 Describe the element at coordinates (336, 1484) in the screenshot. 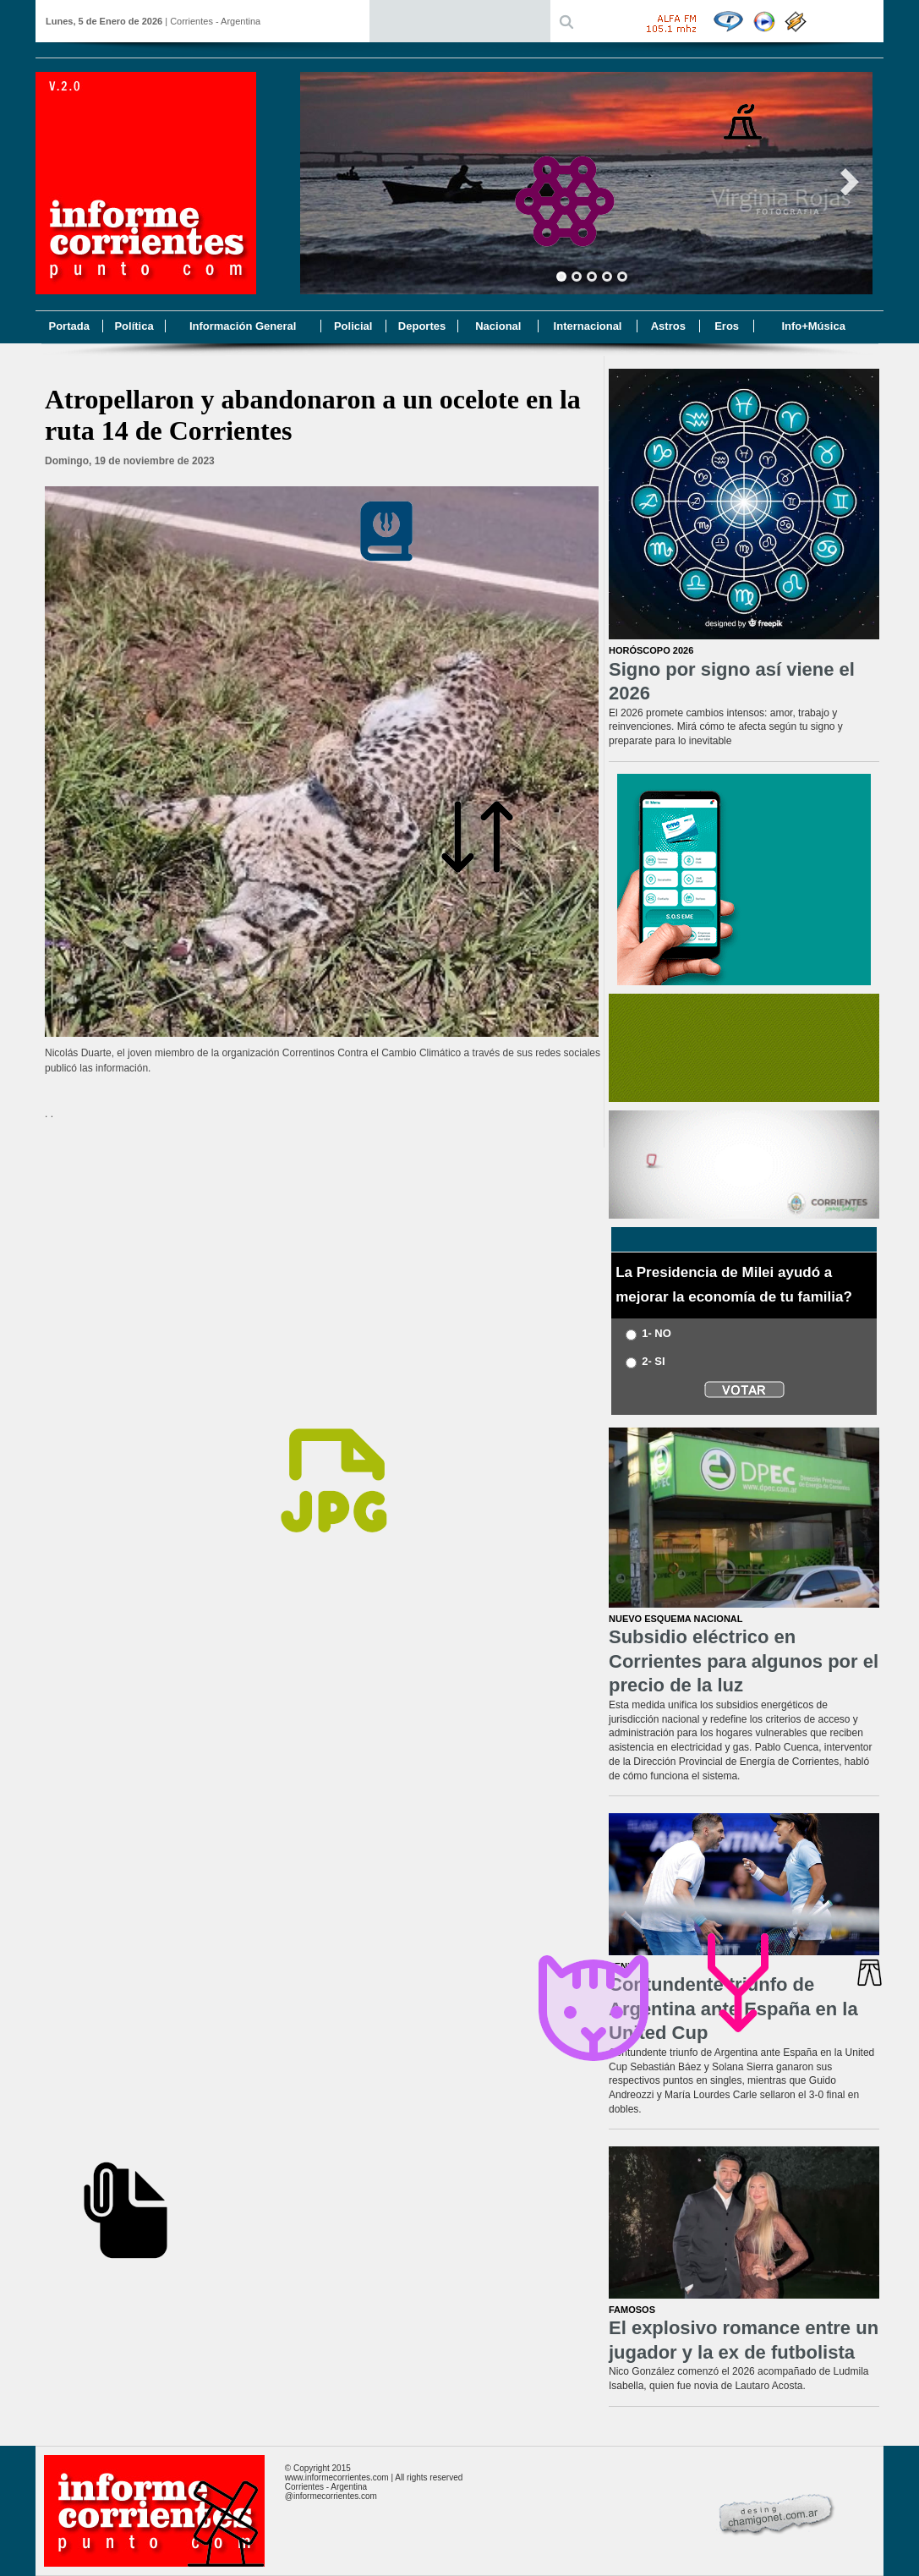

I see `view or open a JPG image file` at that location.